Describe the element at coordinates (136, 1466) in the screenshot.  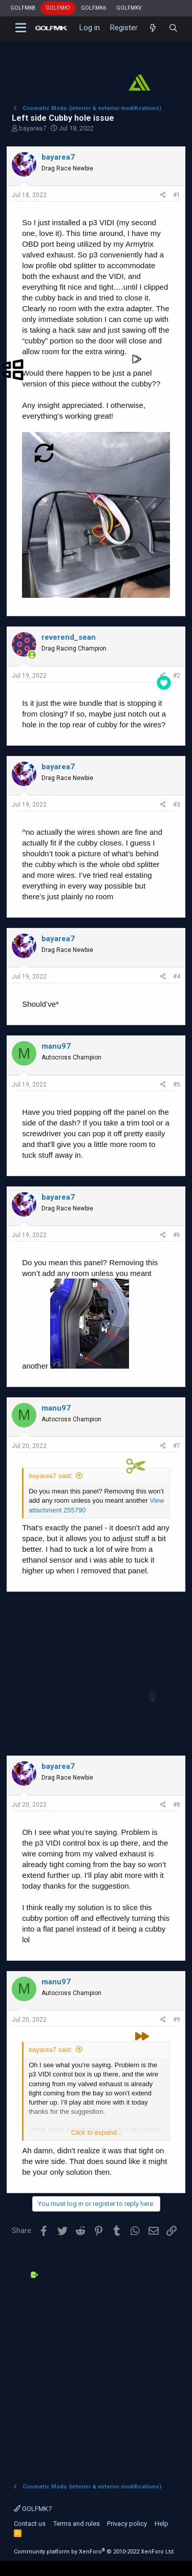
I see `cut selected text or content` at that location.